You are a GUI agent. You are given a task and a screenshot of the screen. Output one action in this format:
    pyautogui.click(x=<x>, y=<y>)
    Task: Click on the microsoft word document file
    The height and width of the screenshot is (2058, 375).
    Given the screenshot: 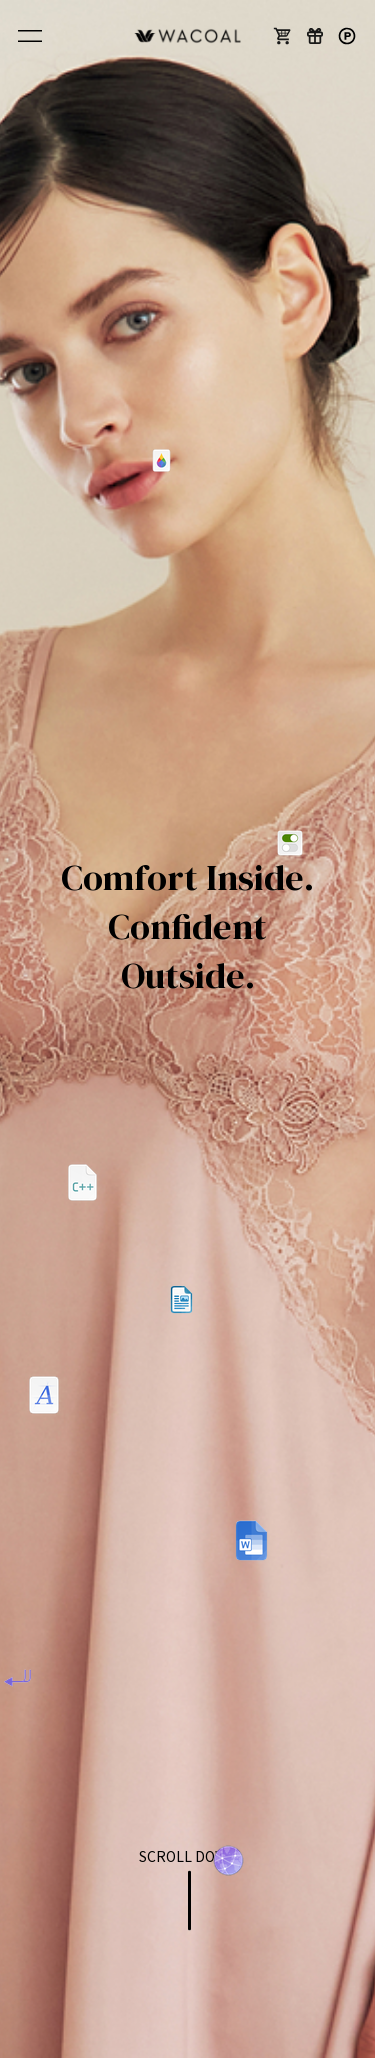 What is the action you would take?
    pyautogui.click(x=251, y=1540)
    